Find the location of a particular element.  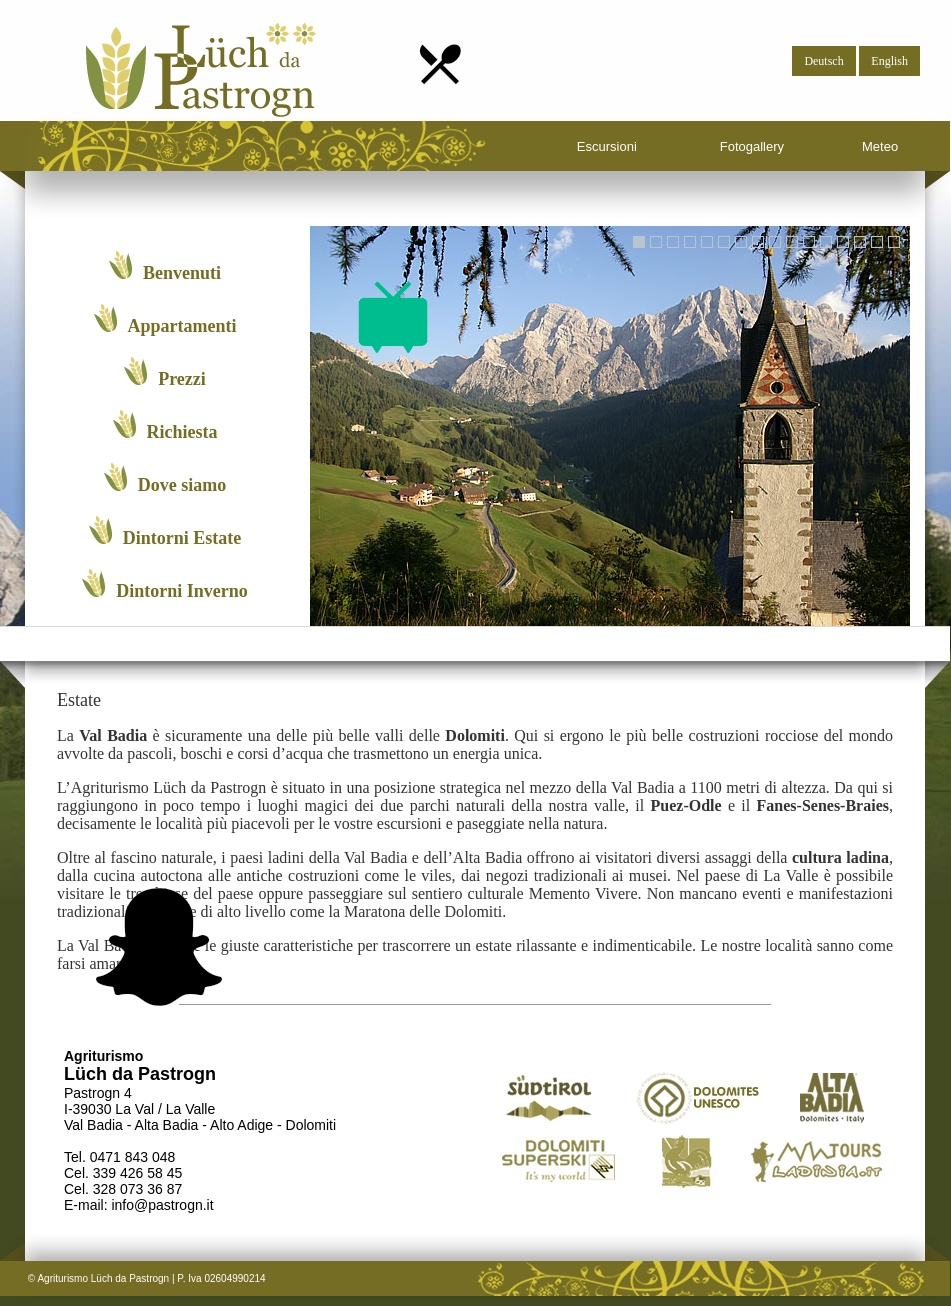

find nearby restaurants is located at coordinates (440, 63).